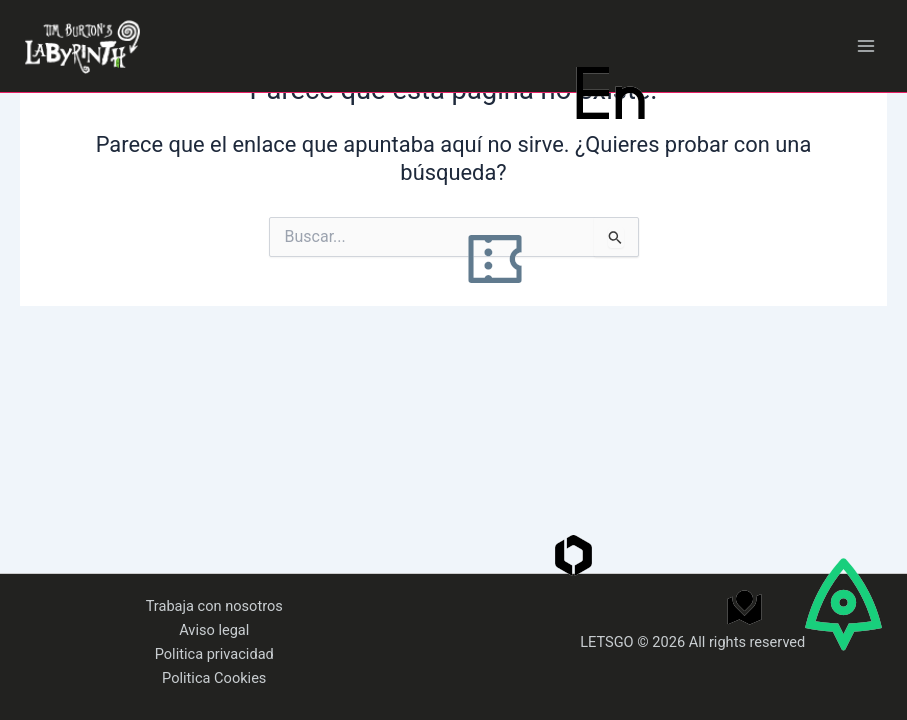 This screenshot has height=720, width=907. What do you see at coordinates (495, 259) in the screenshot?
I see `view available coupons or discounts` at bounding box center [495, 259].